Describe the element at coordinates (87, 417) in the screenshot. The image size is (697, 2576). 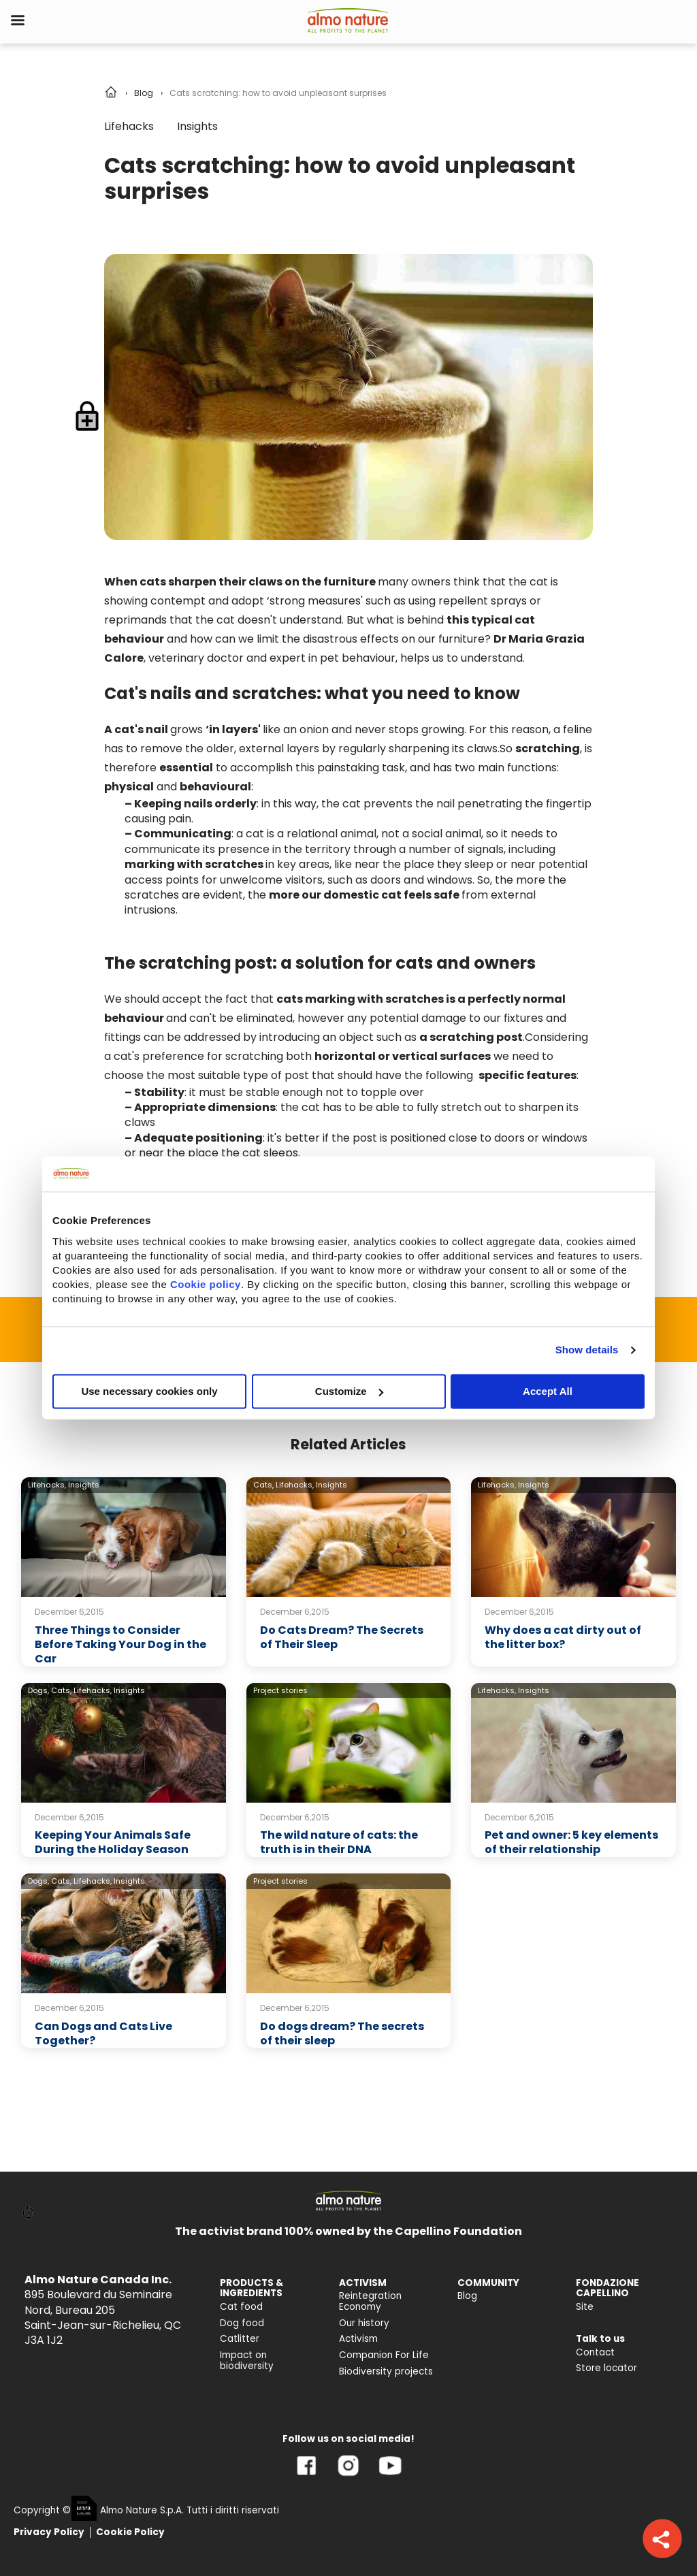
I see `indicates enhanced or additional security protection` at that location.